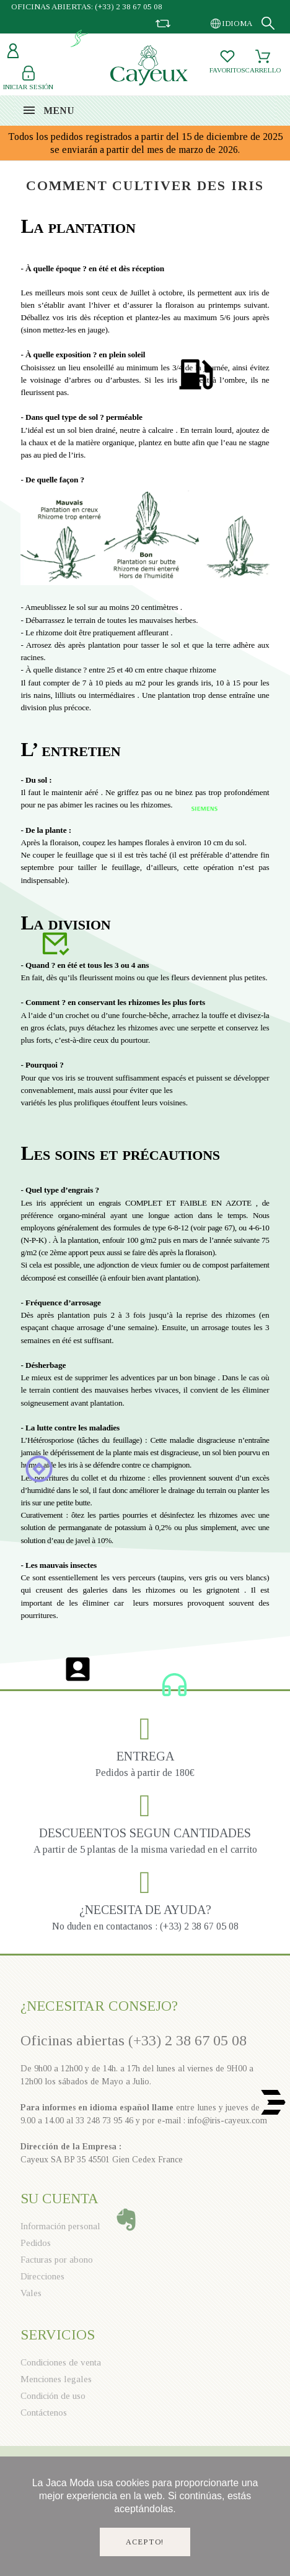  I want to click on Siemens company logo, so click(204, 809).